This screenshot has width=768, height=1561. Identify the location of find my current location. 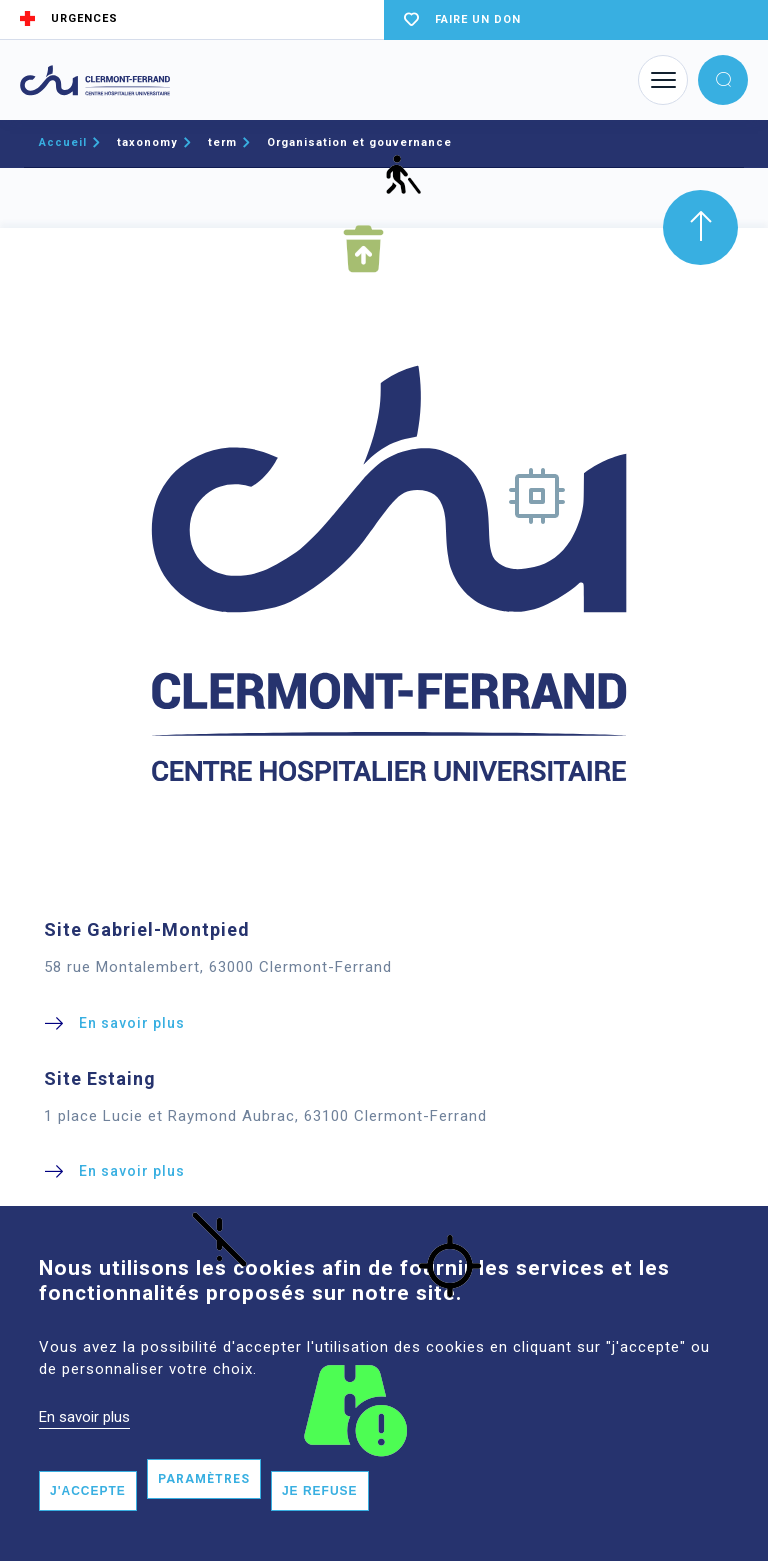
(450, 1266).